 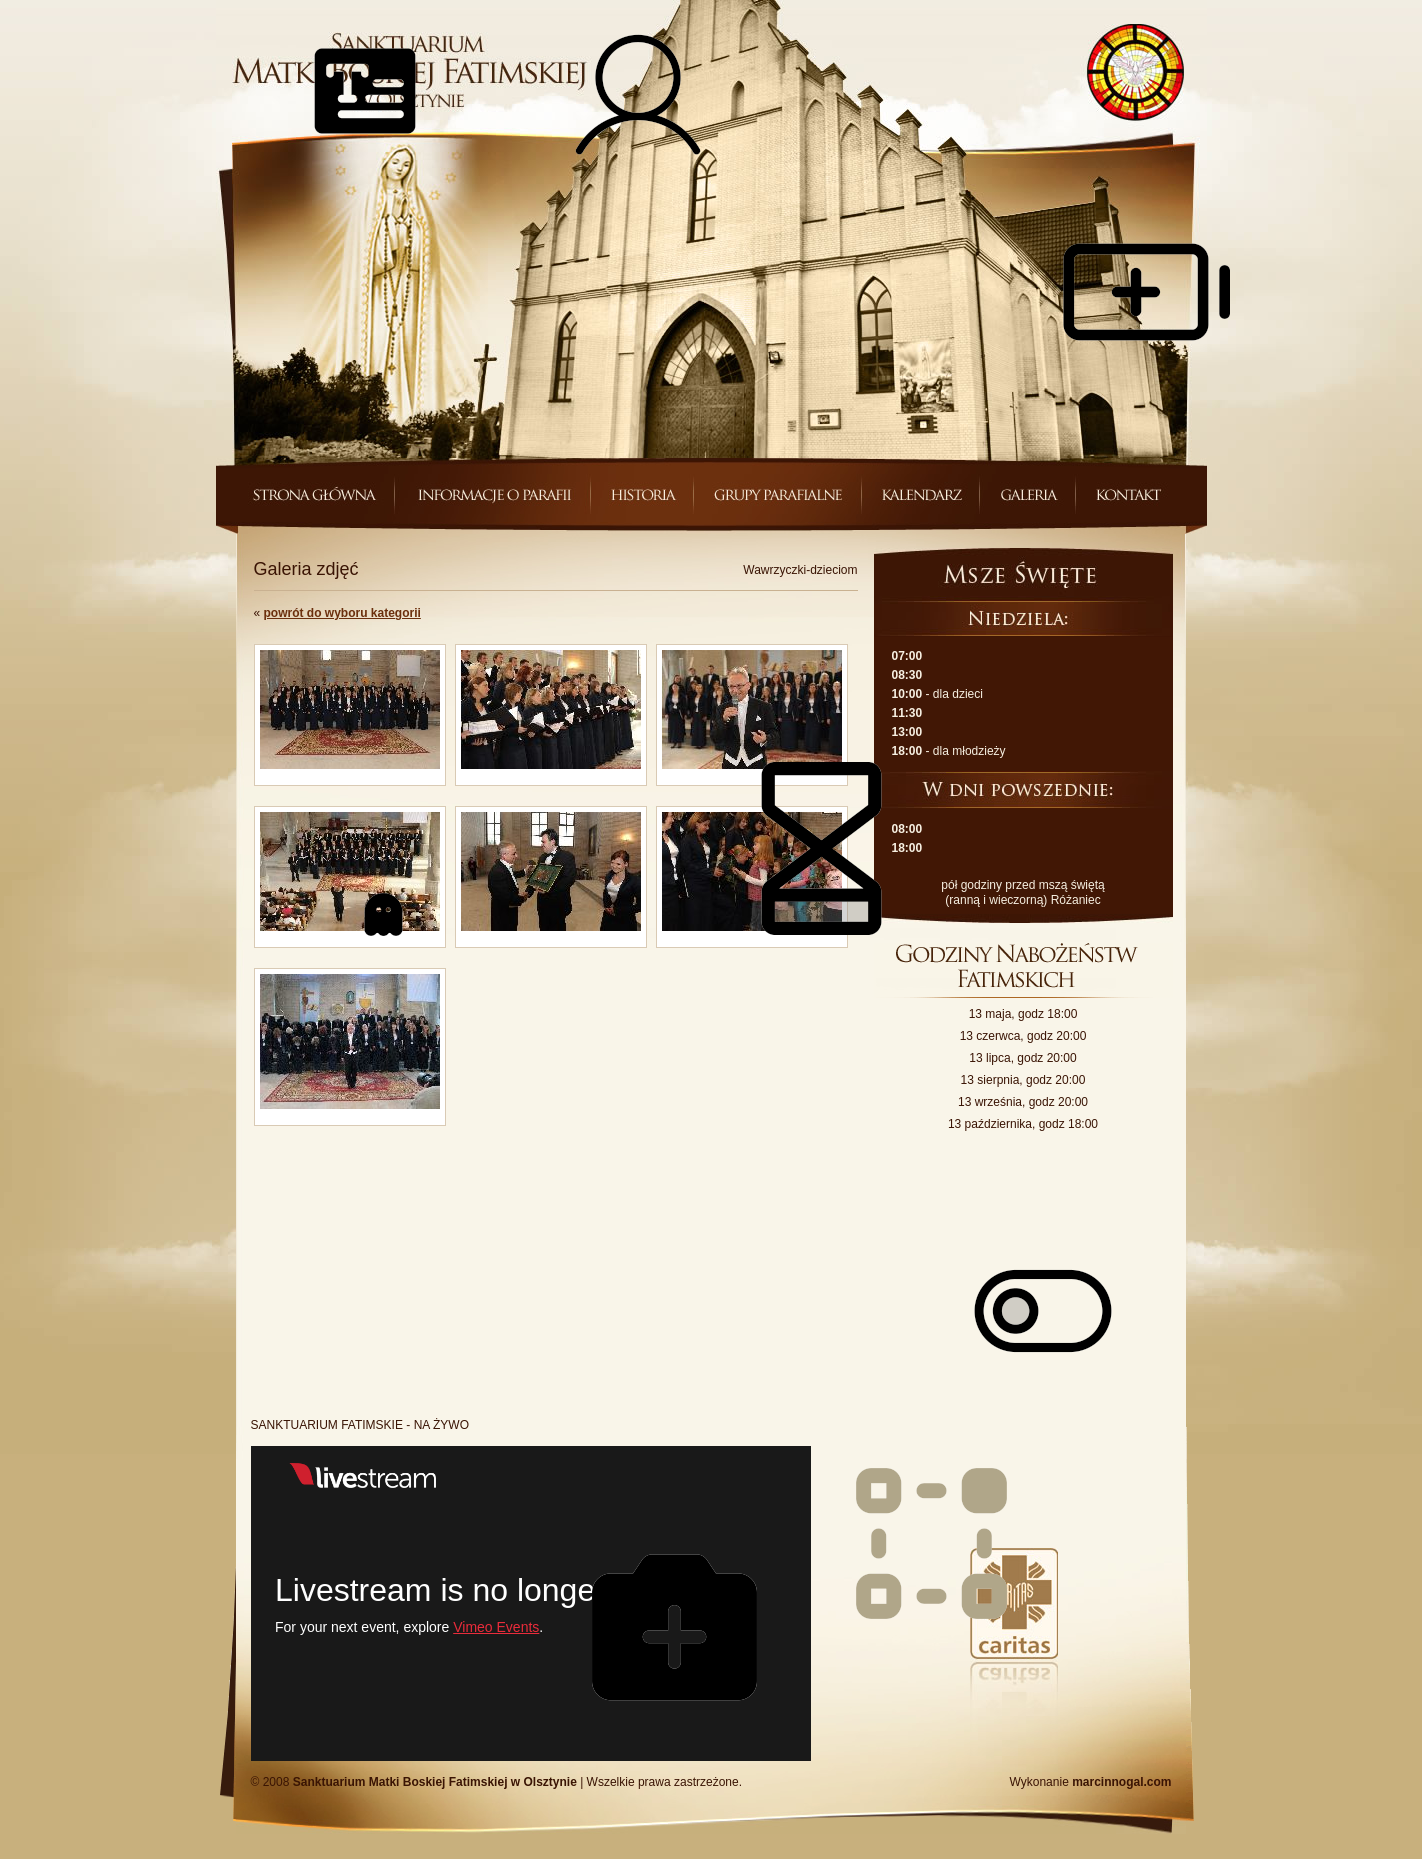 What do you see at coordinates (1144, 292) in the screenshot?
I see `add or extend battery life` at bounding box center [1144, 292].